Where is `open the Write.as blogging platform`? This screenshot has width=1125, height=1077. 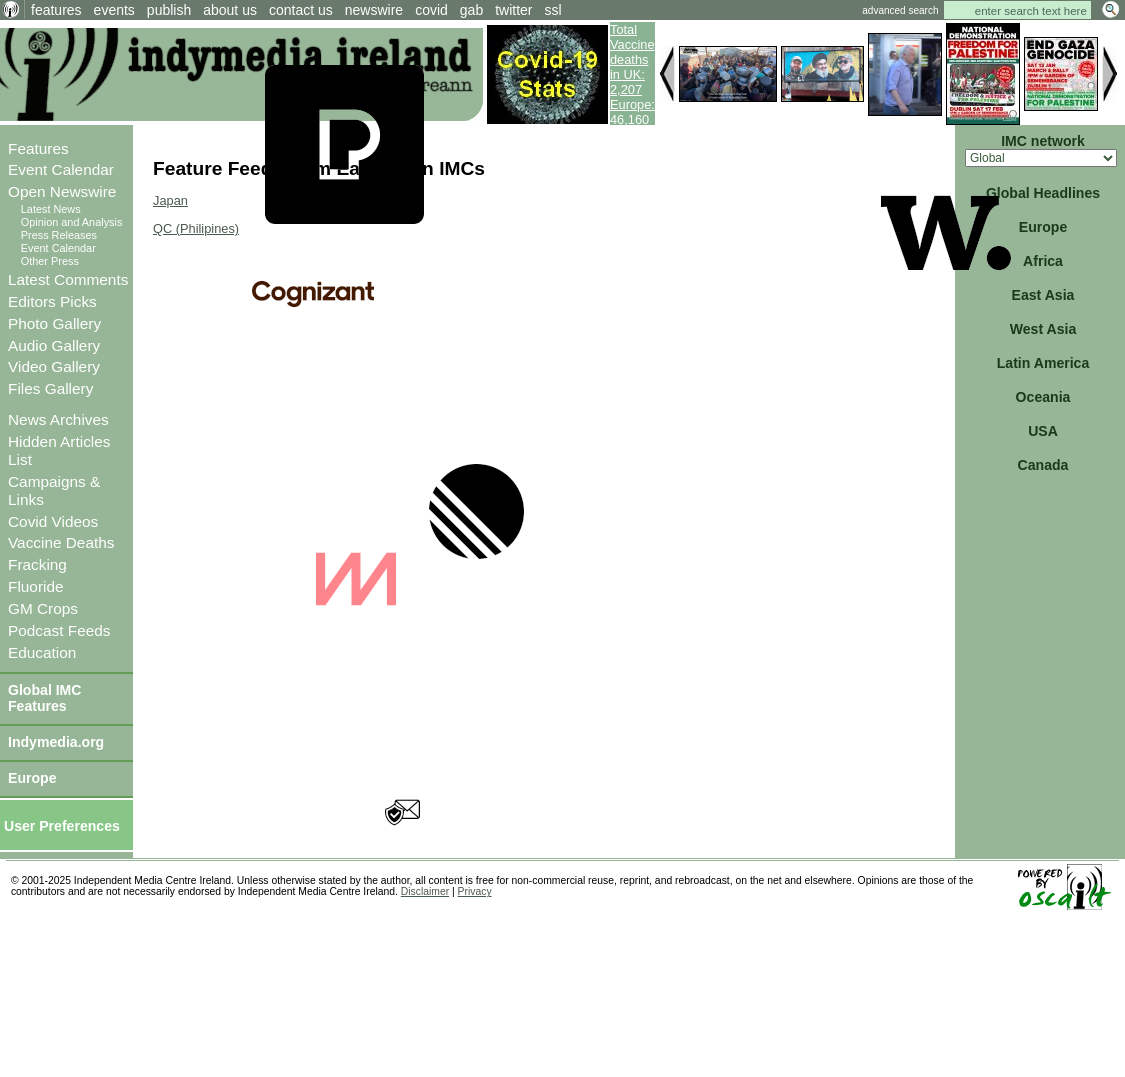
open the Write.as blogging platform is located at coordinates (946, 233).